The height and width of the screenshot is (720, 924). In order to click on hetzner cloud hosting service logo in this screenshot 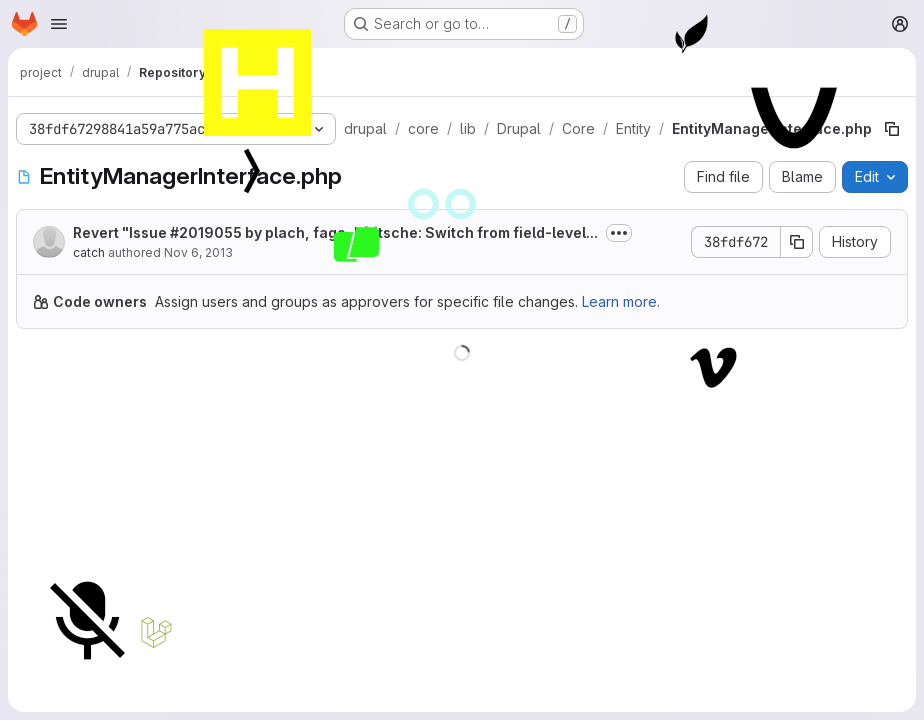, I will do `click(257, 82)`.